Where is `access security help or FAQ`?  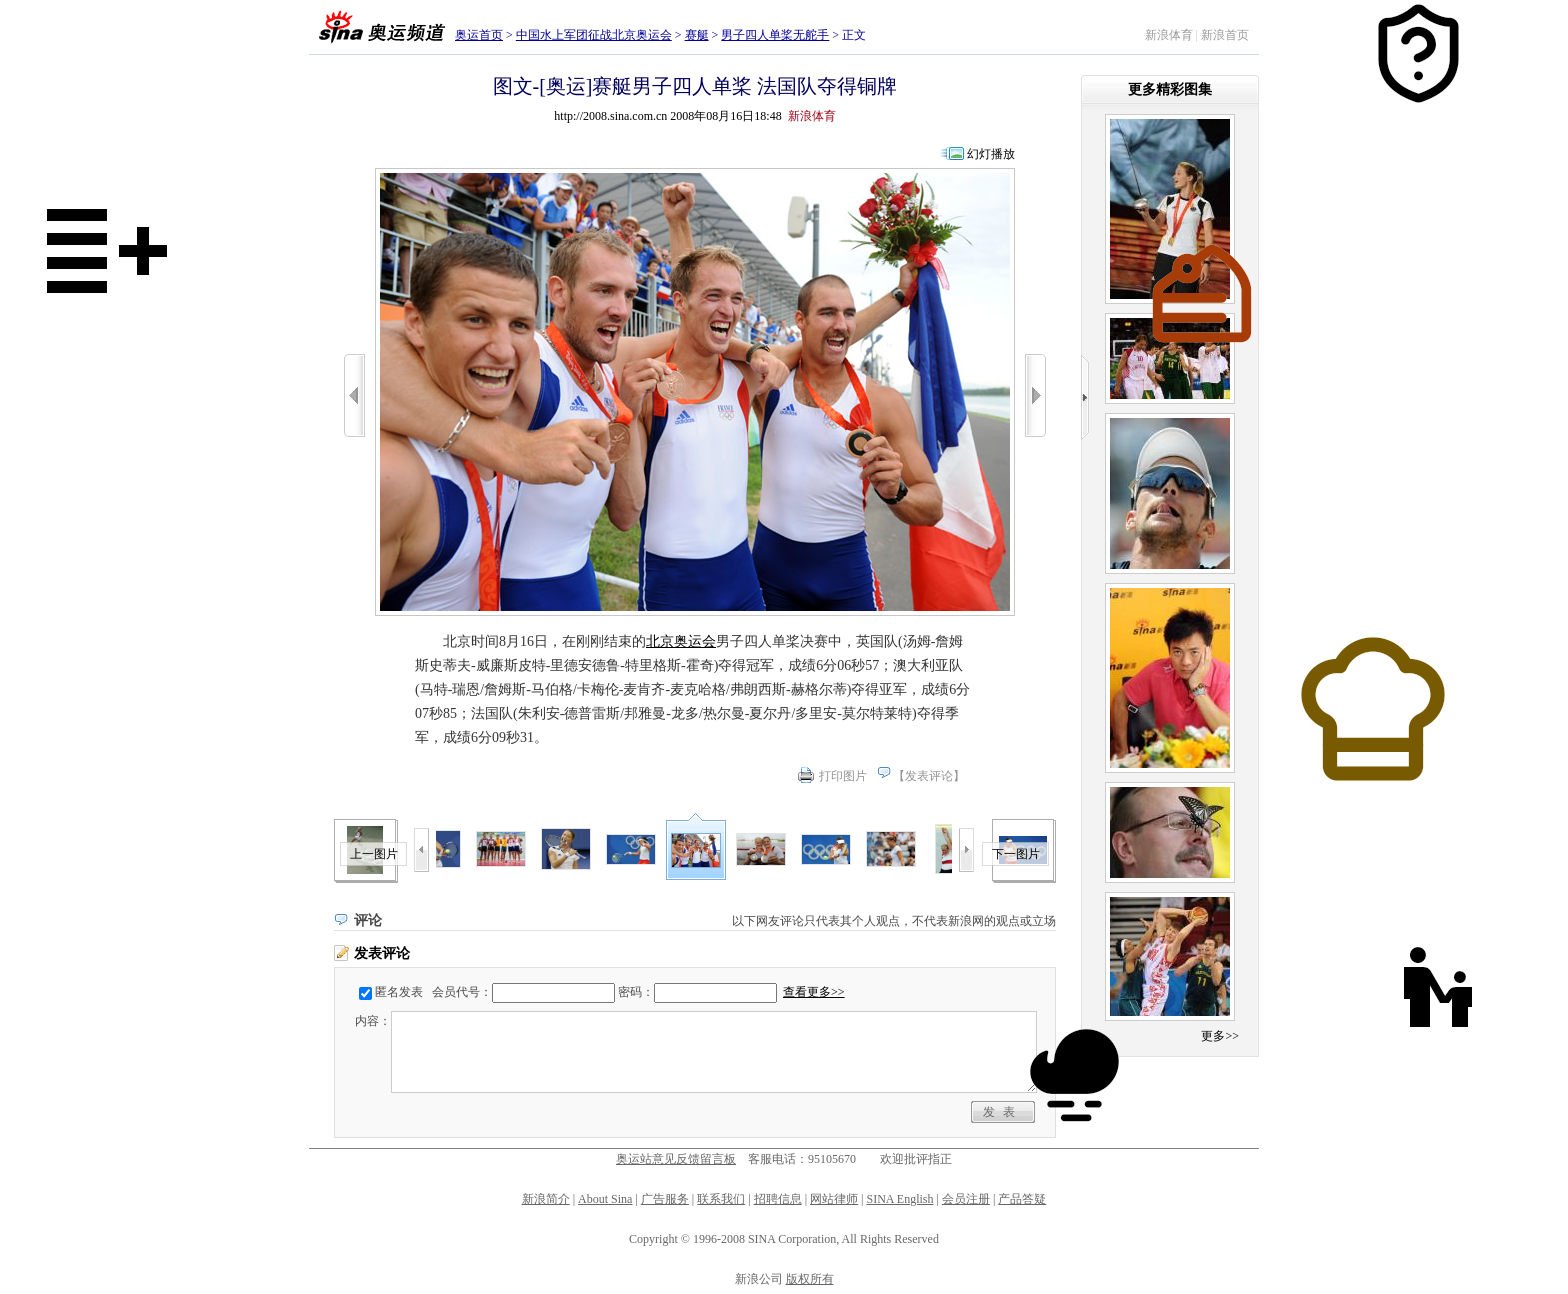 access security help or FAQ is located at coordinates (1418, 53).